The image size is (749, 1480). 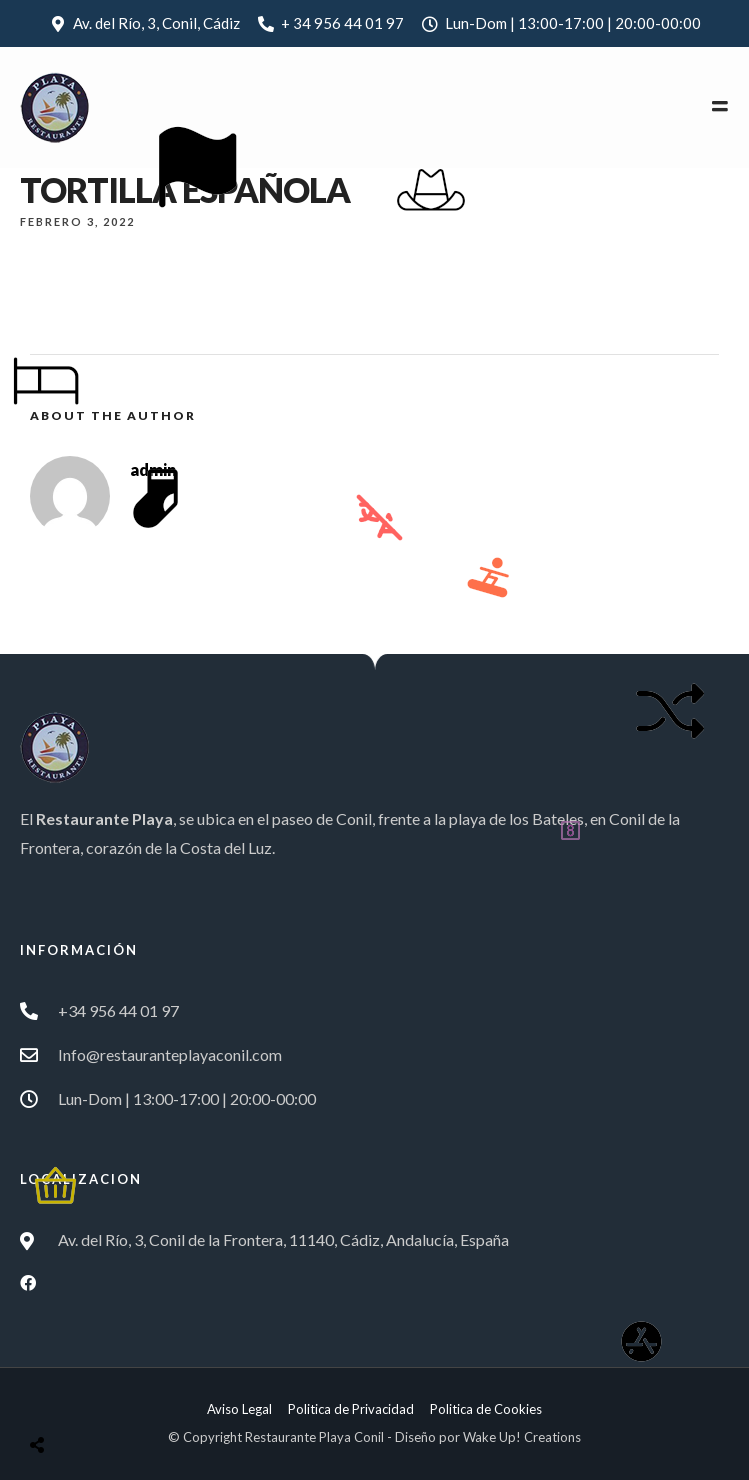 I want to click on shuffle or randomize playback order, so click(x=669, y=711).